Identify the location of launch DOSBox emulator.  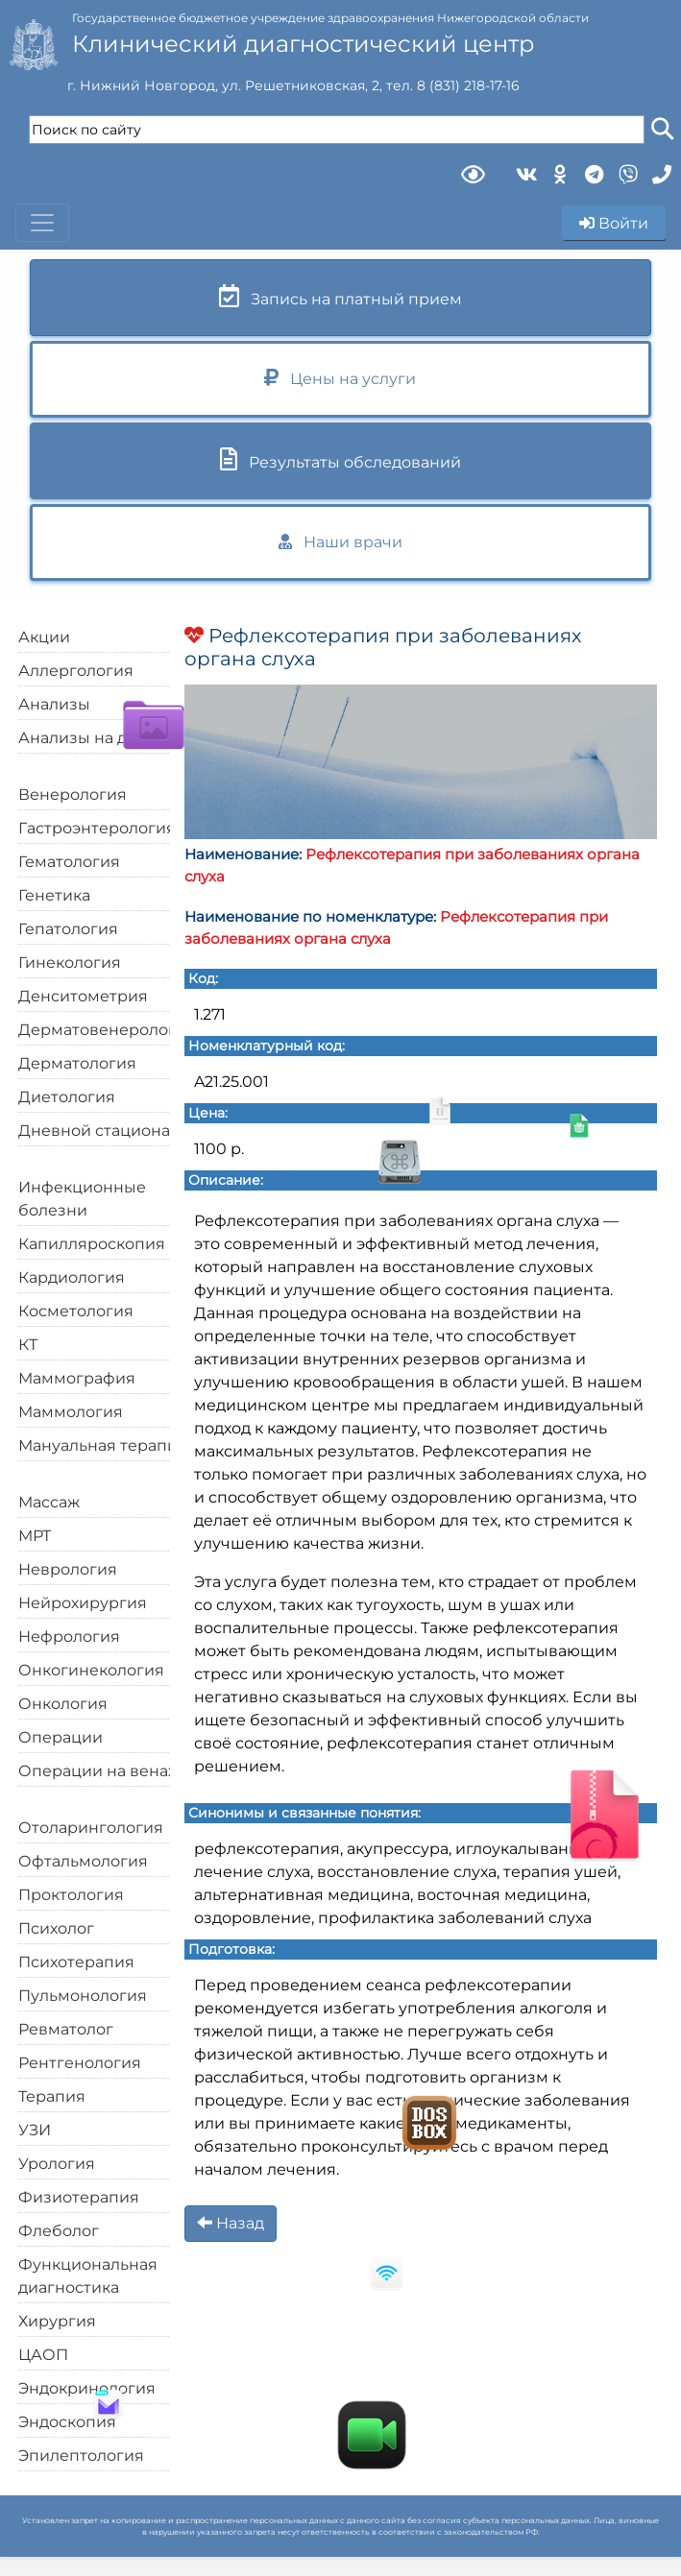
(429, 2123).